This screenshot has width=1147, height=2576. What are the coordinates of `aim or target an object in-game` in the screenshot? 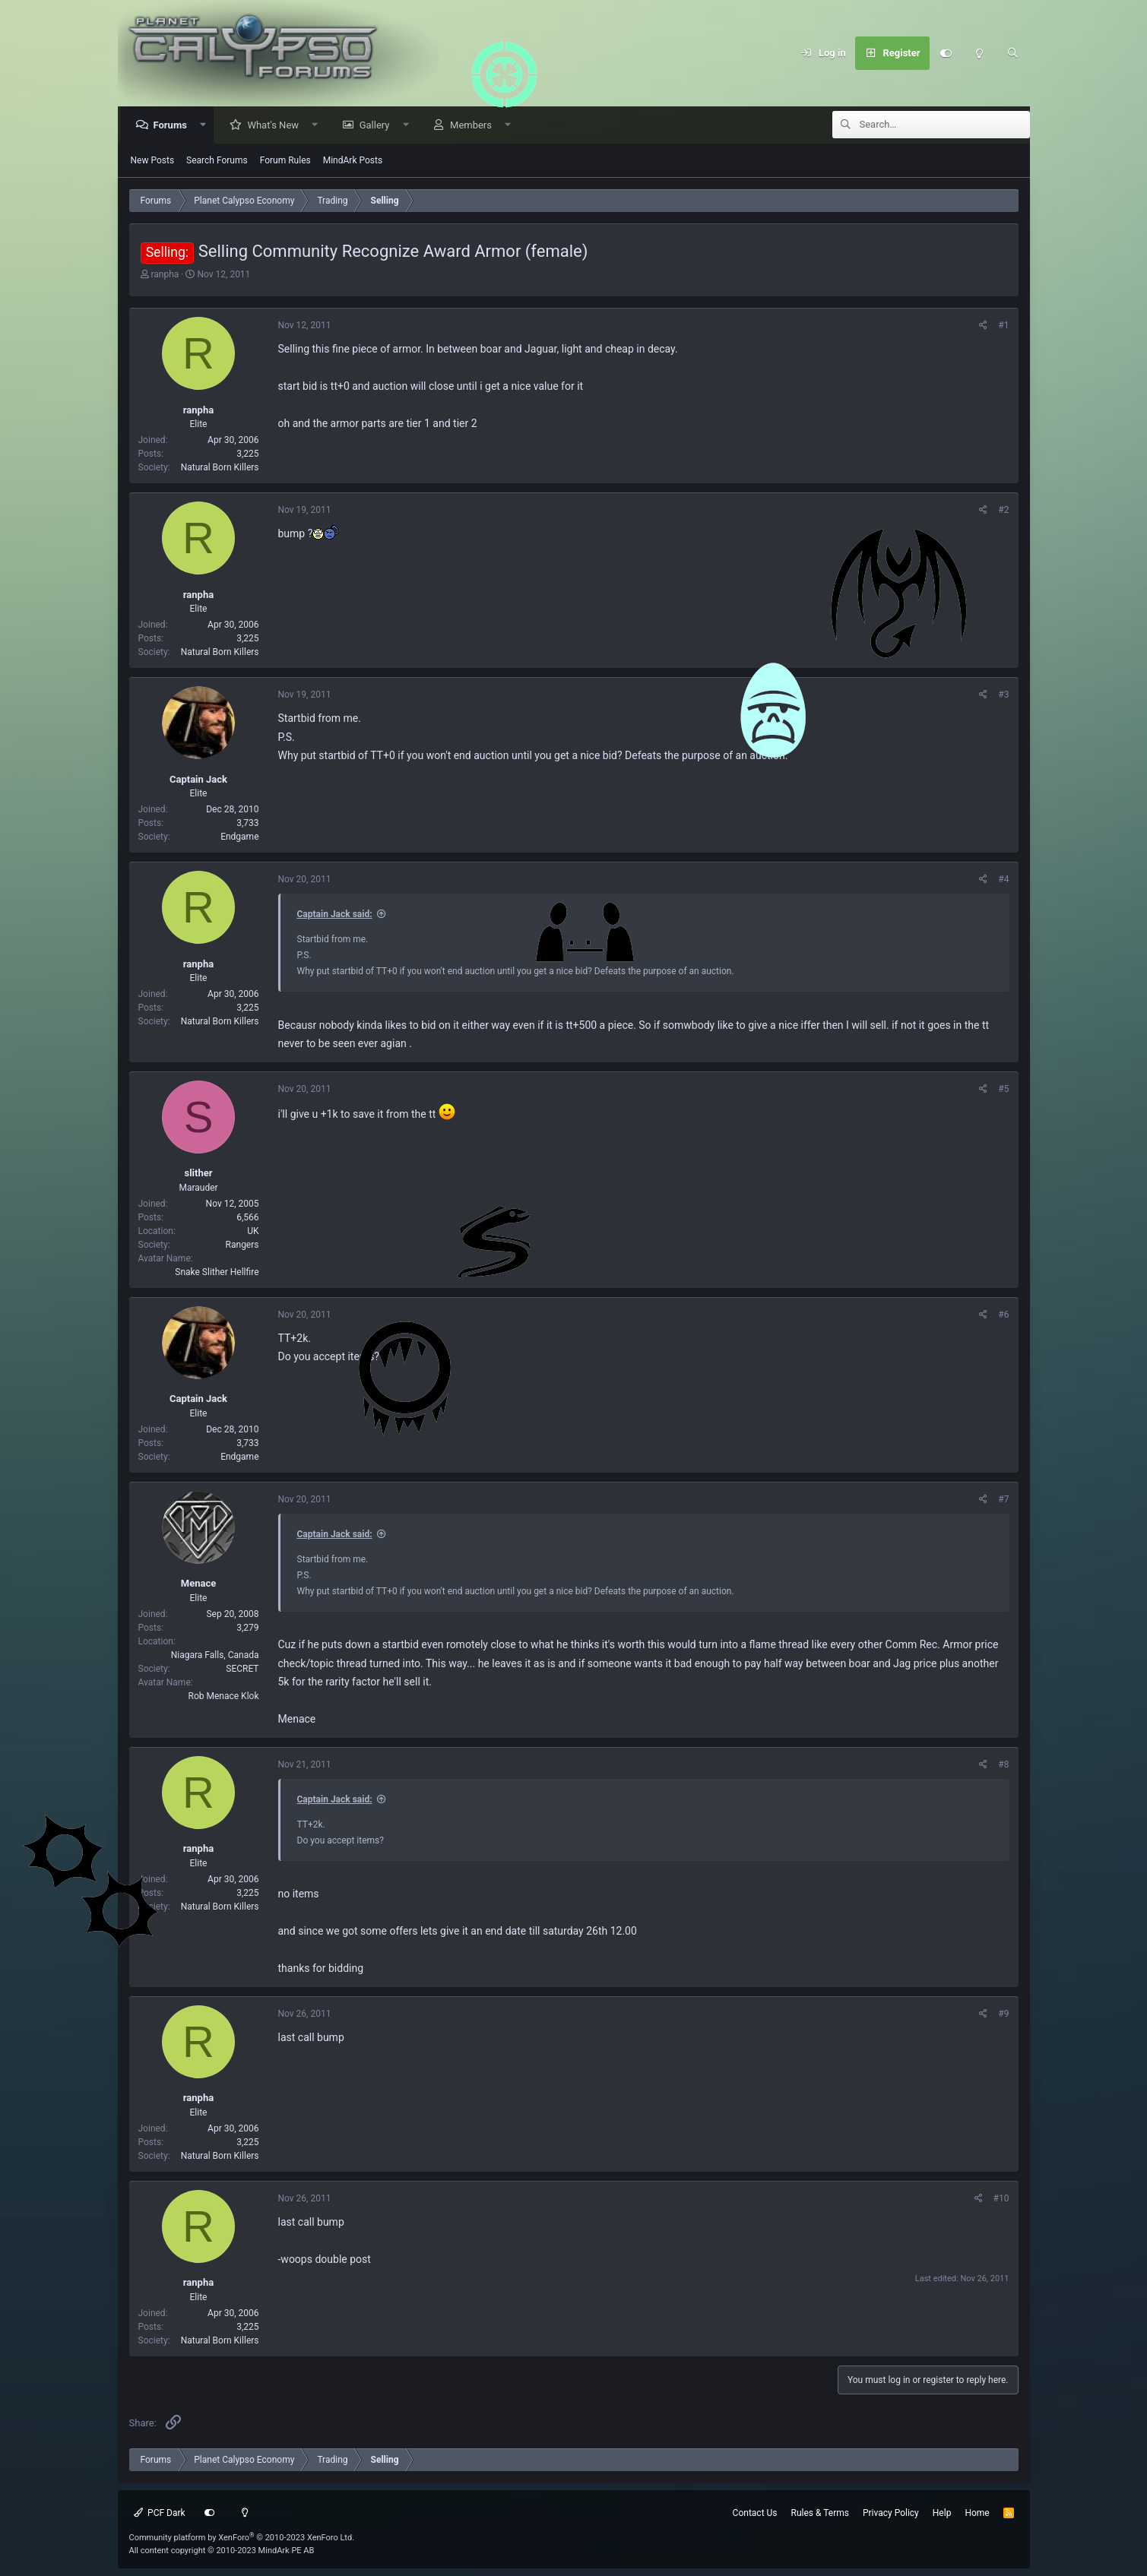 It's located at (504, 74).